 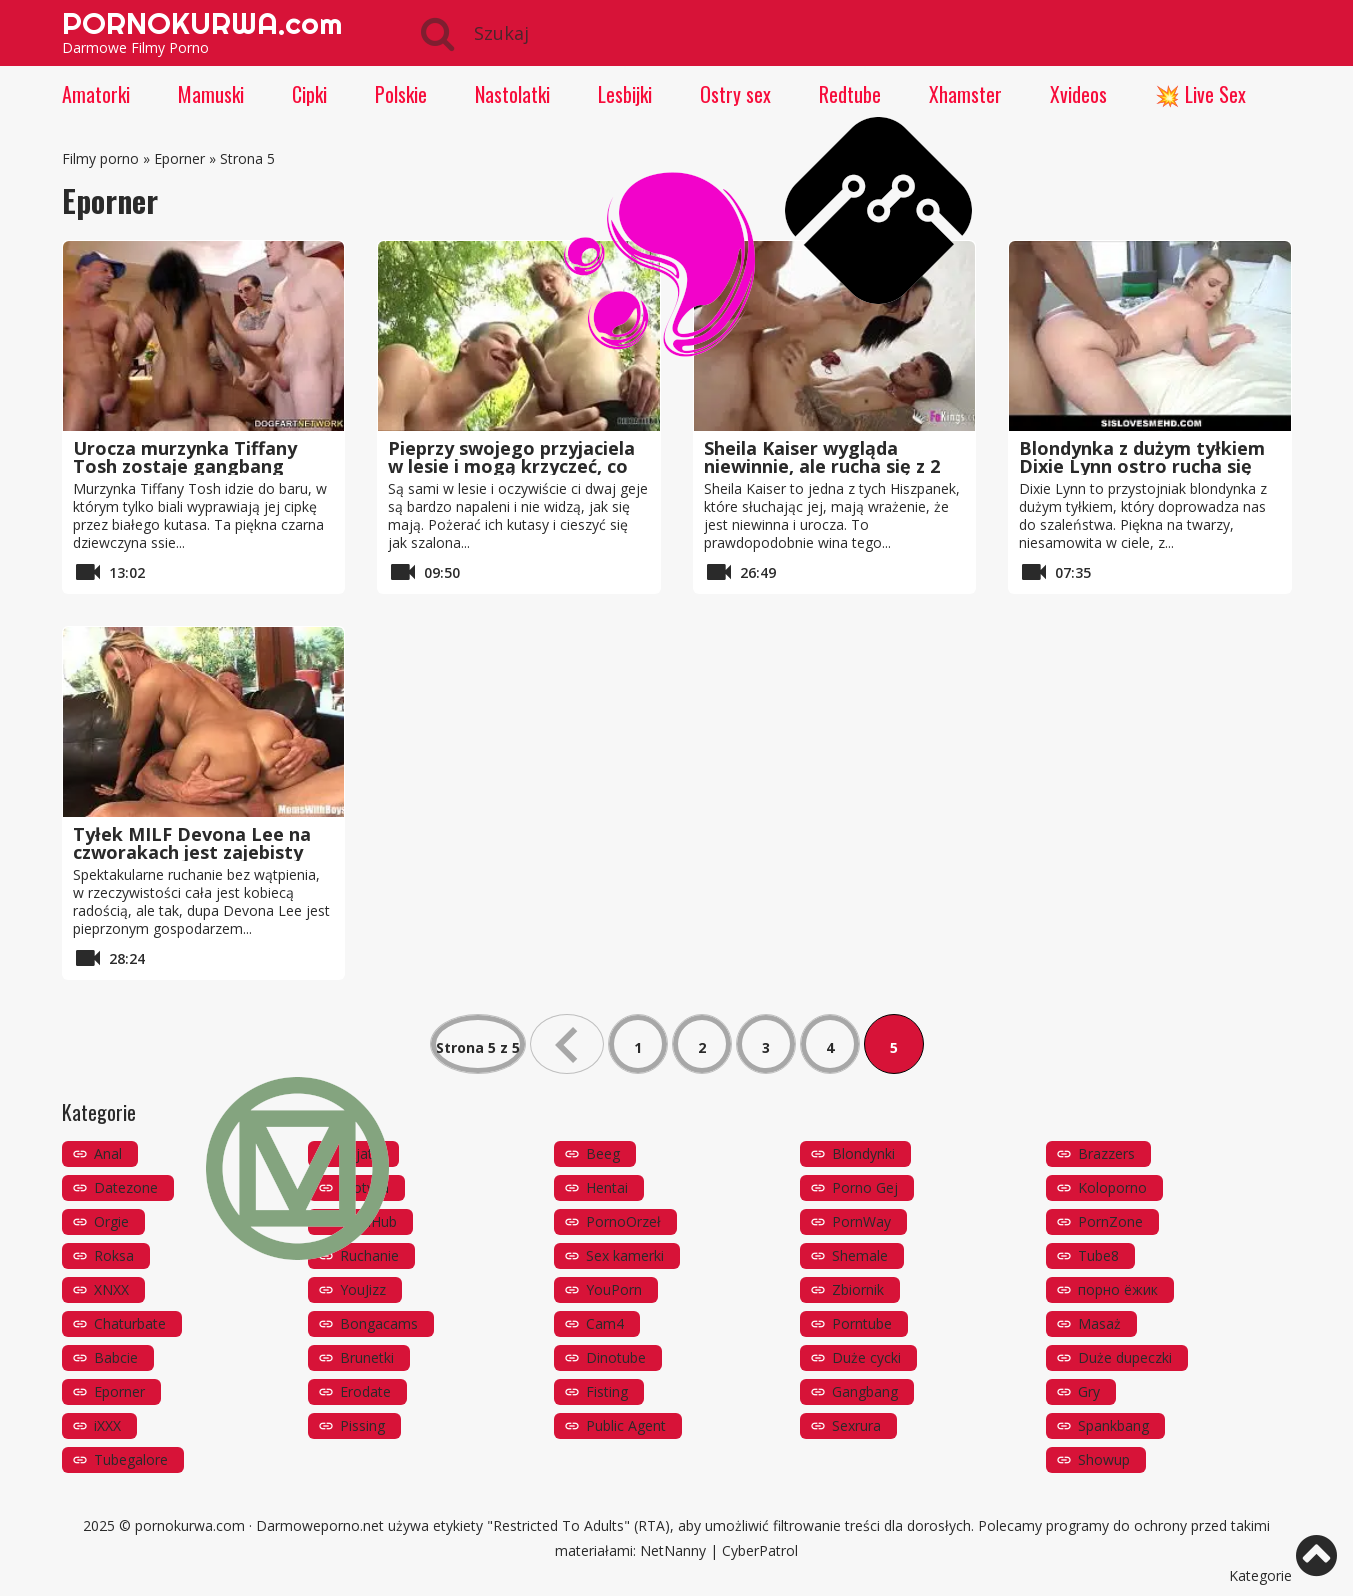 I want to click on material design brand logo, so click(x=297, y=1168).